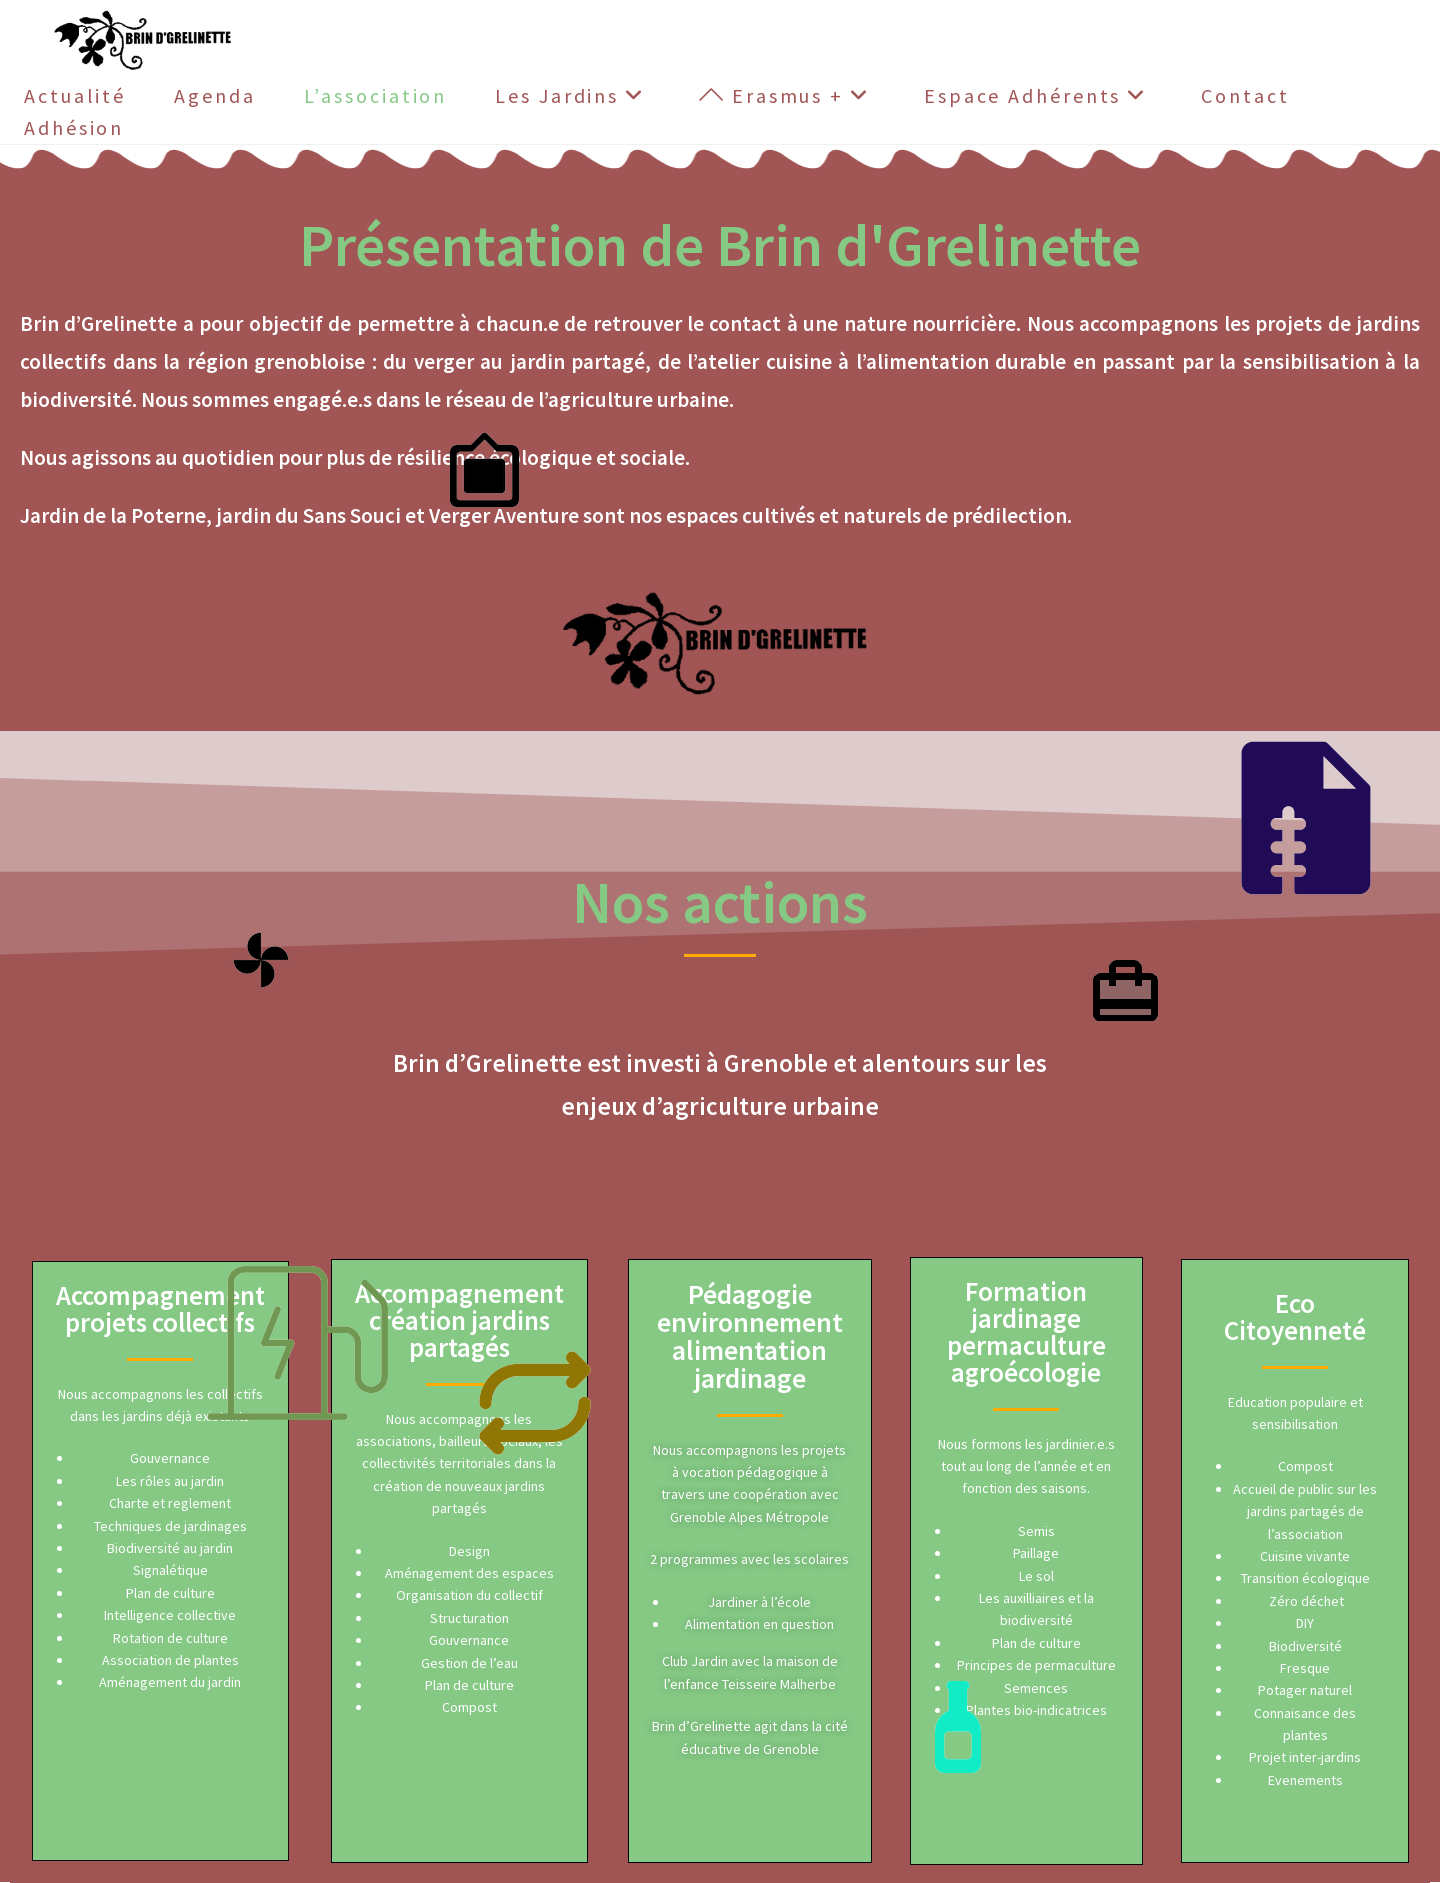  What do you see at coordinates (535, 1403) in the screenshot?
I see `enable repeat or loop playback` at bounding box center [535, 1403].